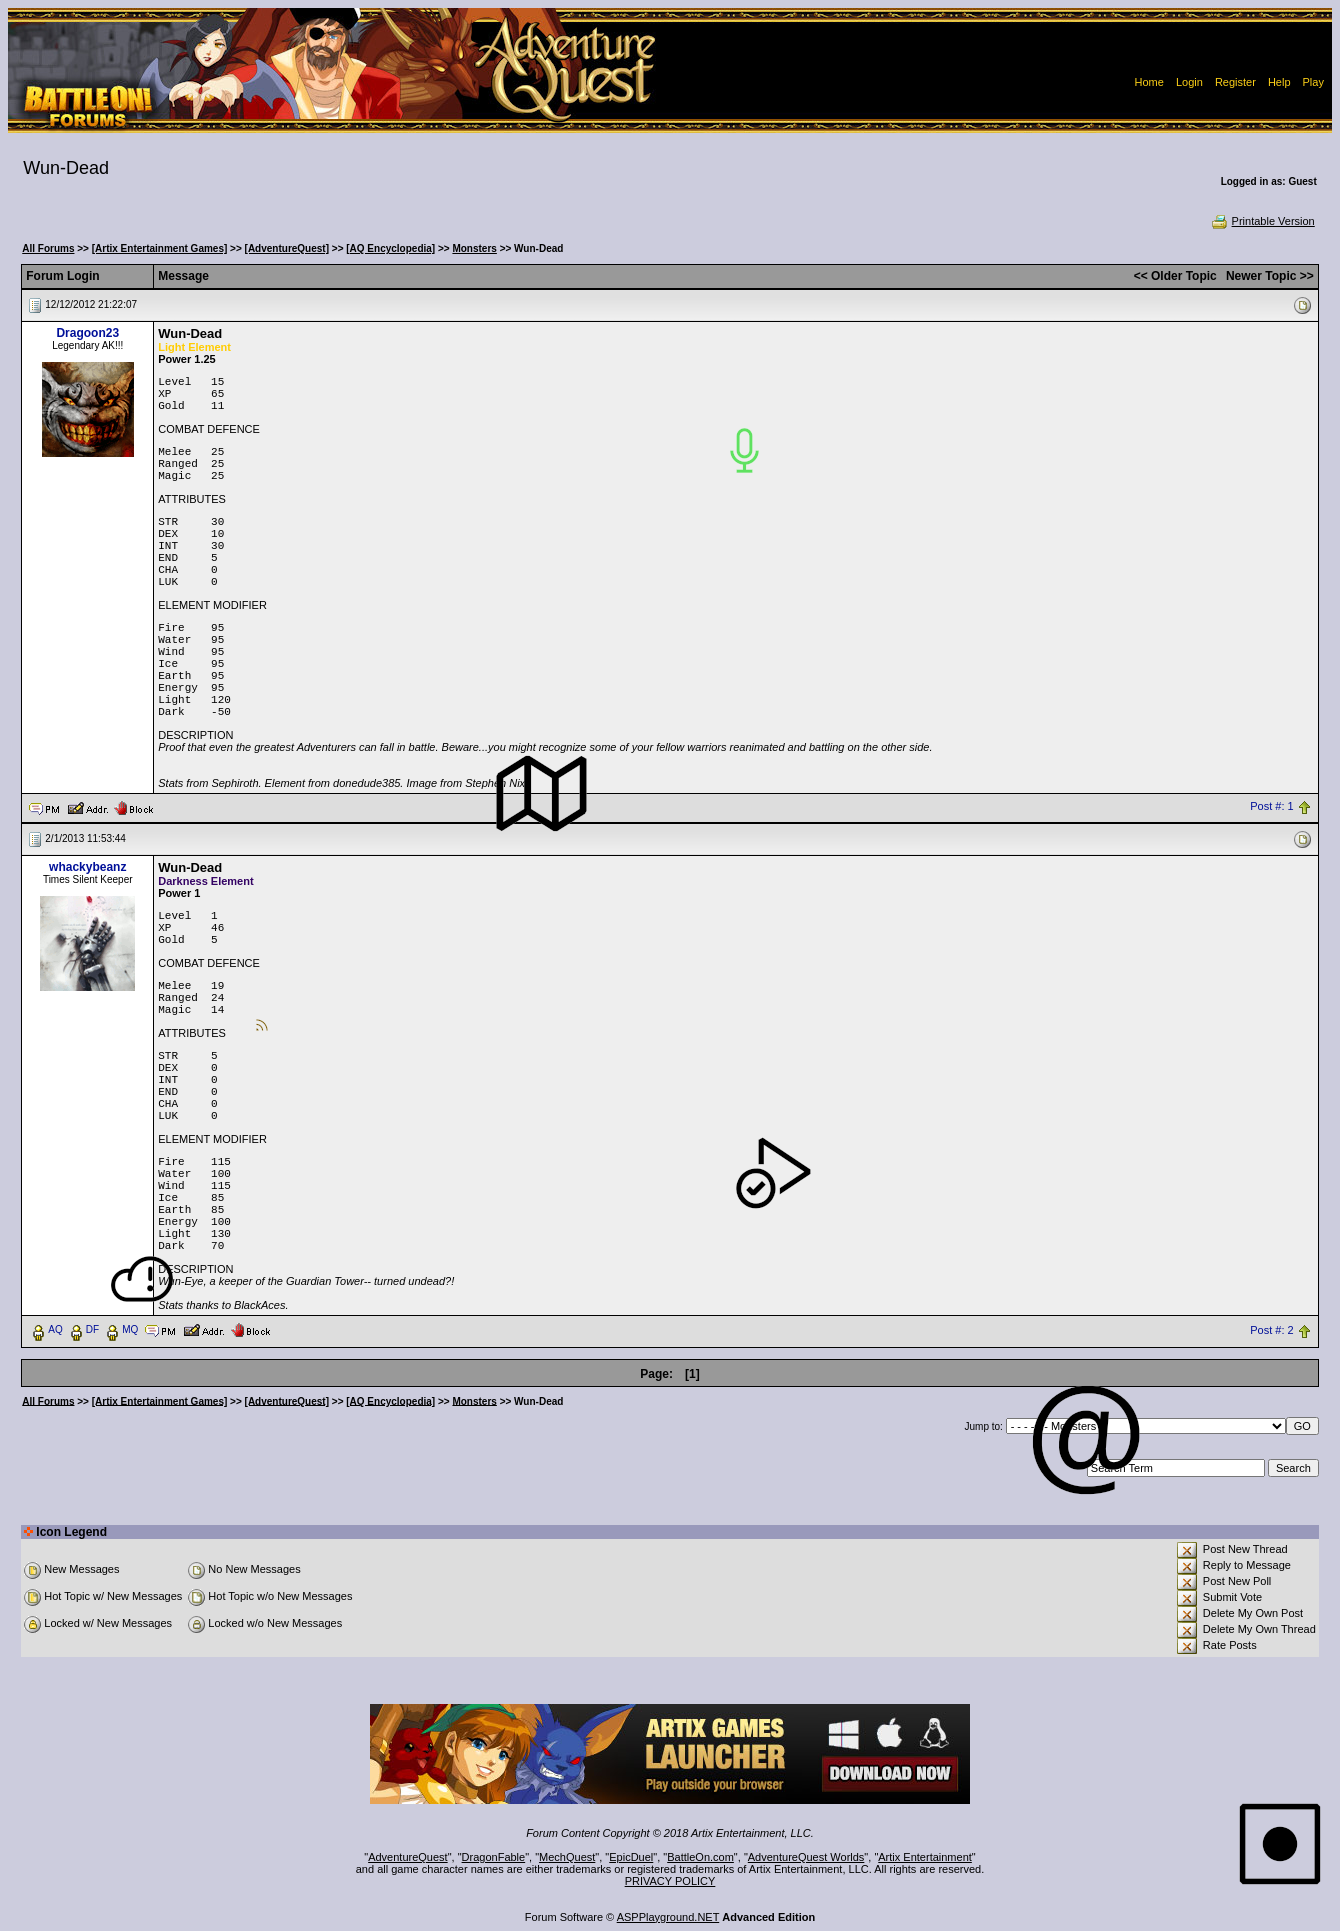 Image resolution: width=1340 pixels, height=1931 pixels. I want to click on subscribe to an RSS feed, so click(262, 1025).